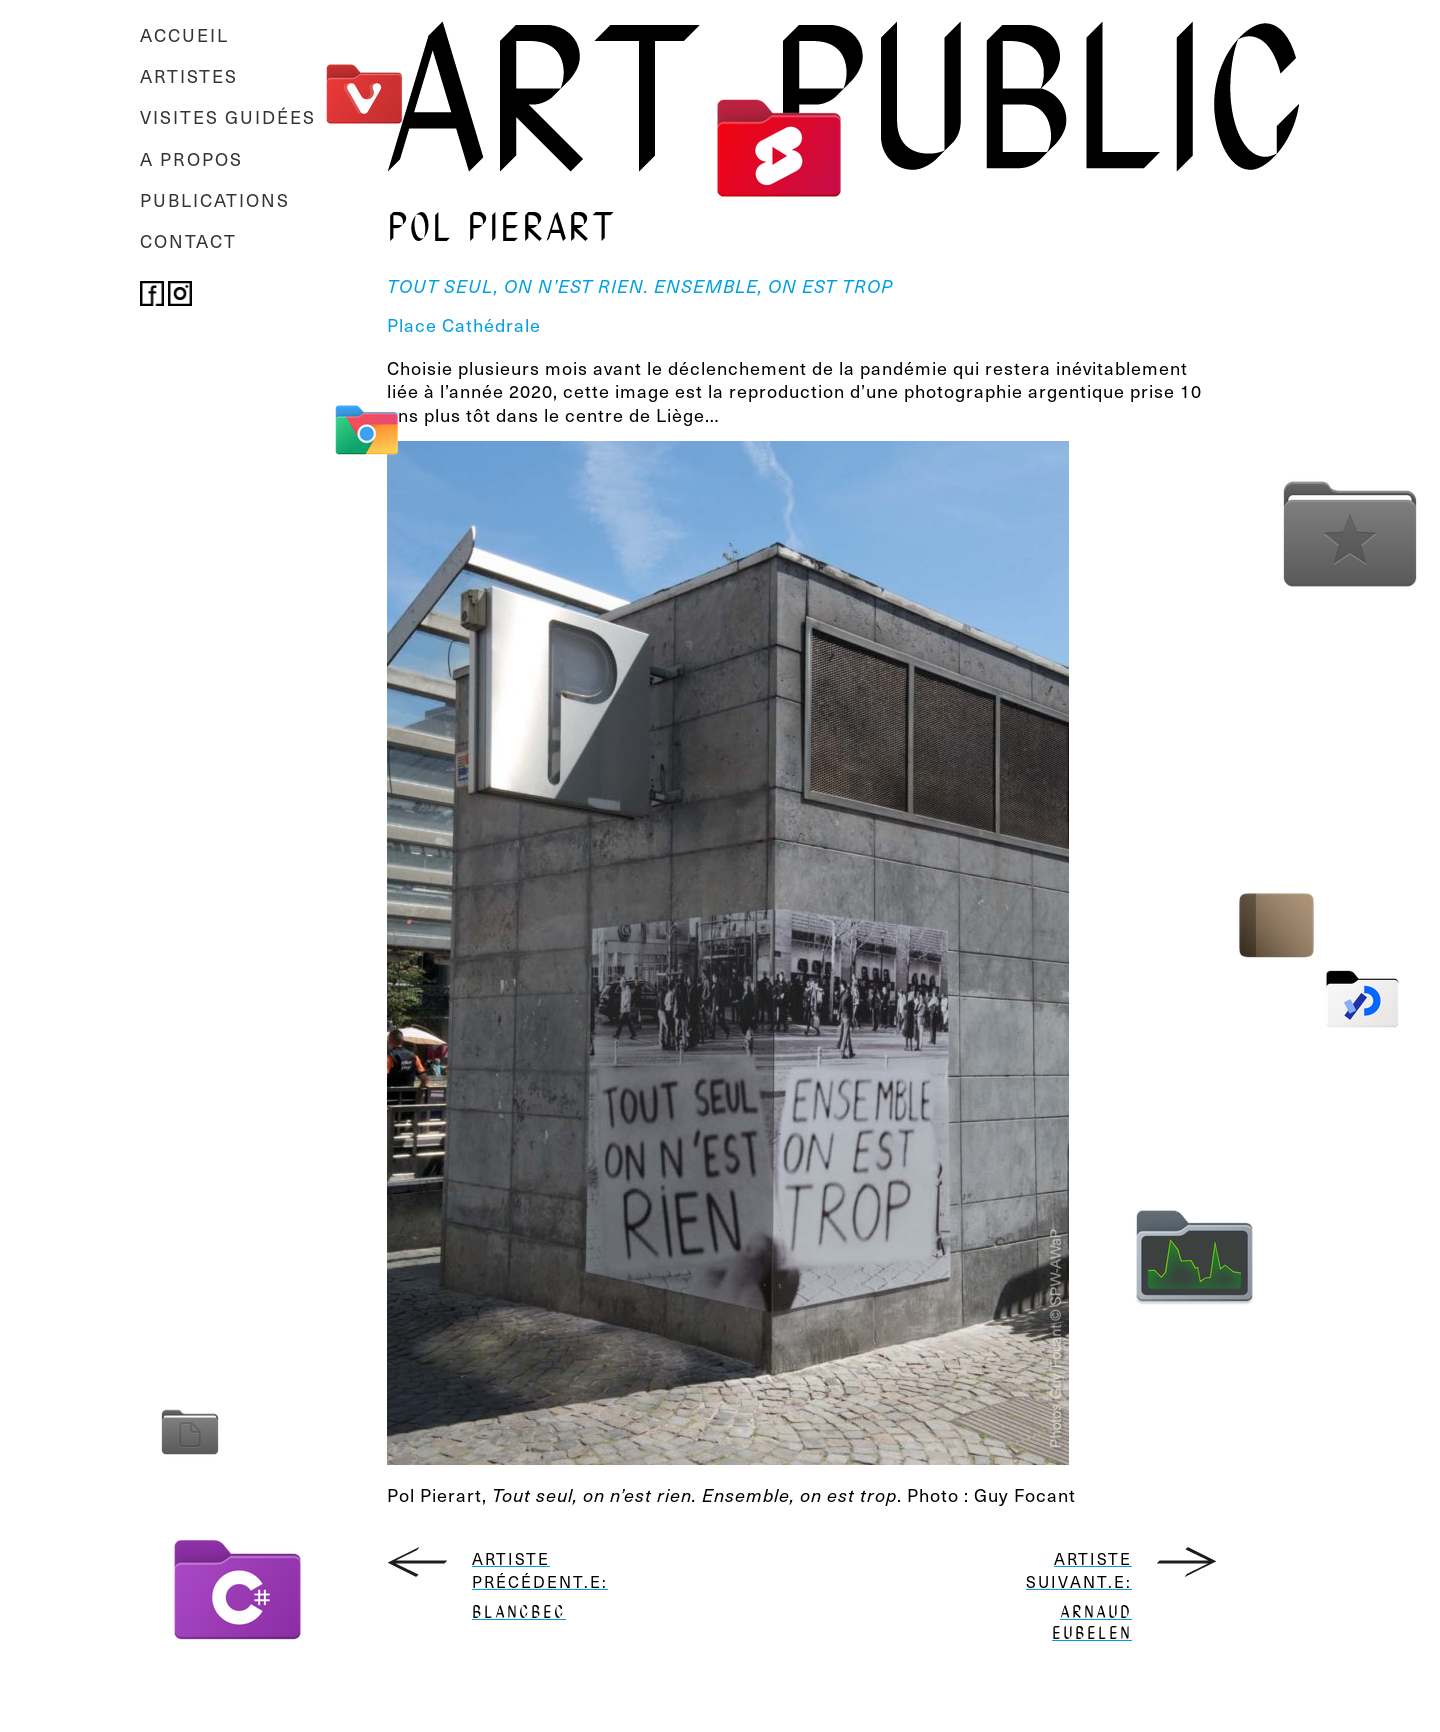  Describe the element at coordinates (778, 151) in the screenshot. I see `open folder containing YouTube Shorts videos` at that location.